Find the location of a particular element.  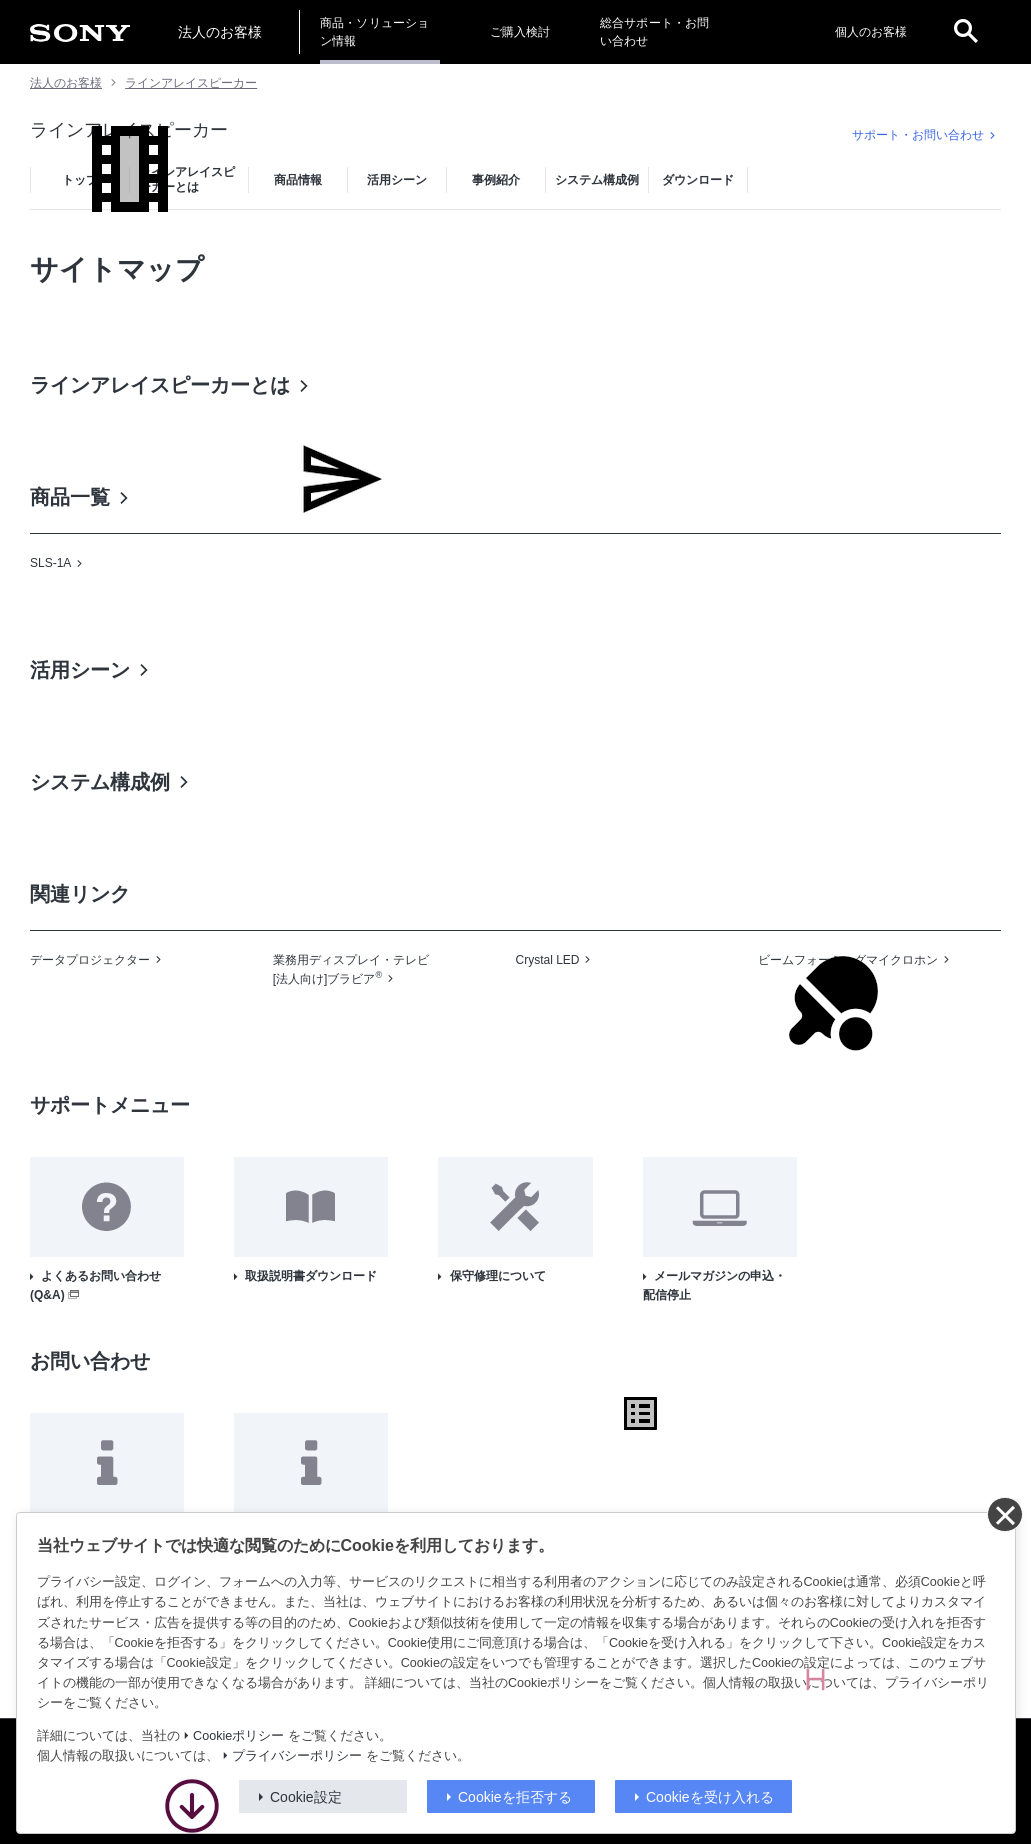

insert a heading in a text editor is located at coordinates (815, 1679).